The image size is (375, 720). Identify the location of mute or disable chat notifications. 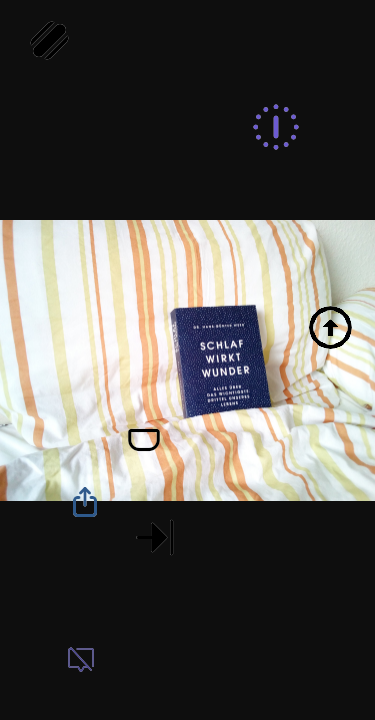
(81, 659).